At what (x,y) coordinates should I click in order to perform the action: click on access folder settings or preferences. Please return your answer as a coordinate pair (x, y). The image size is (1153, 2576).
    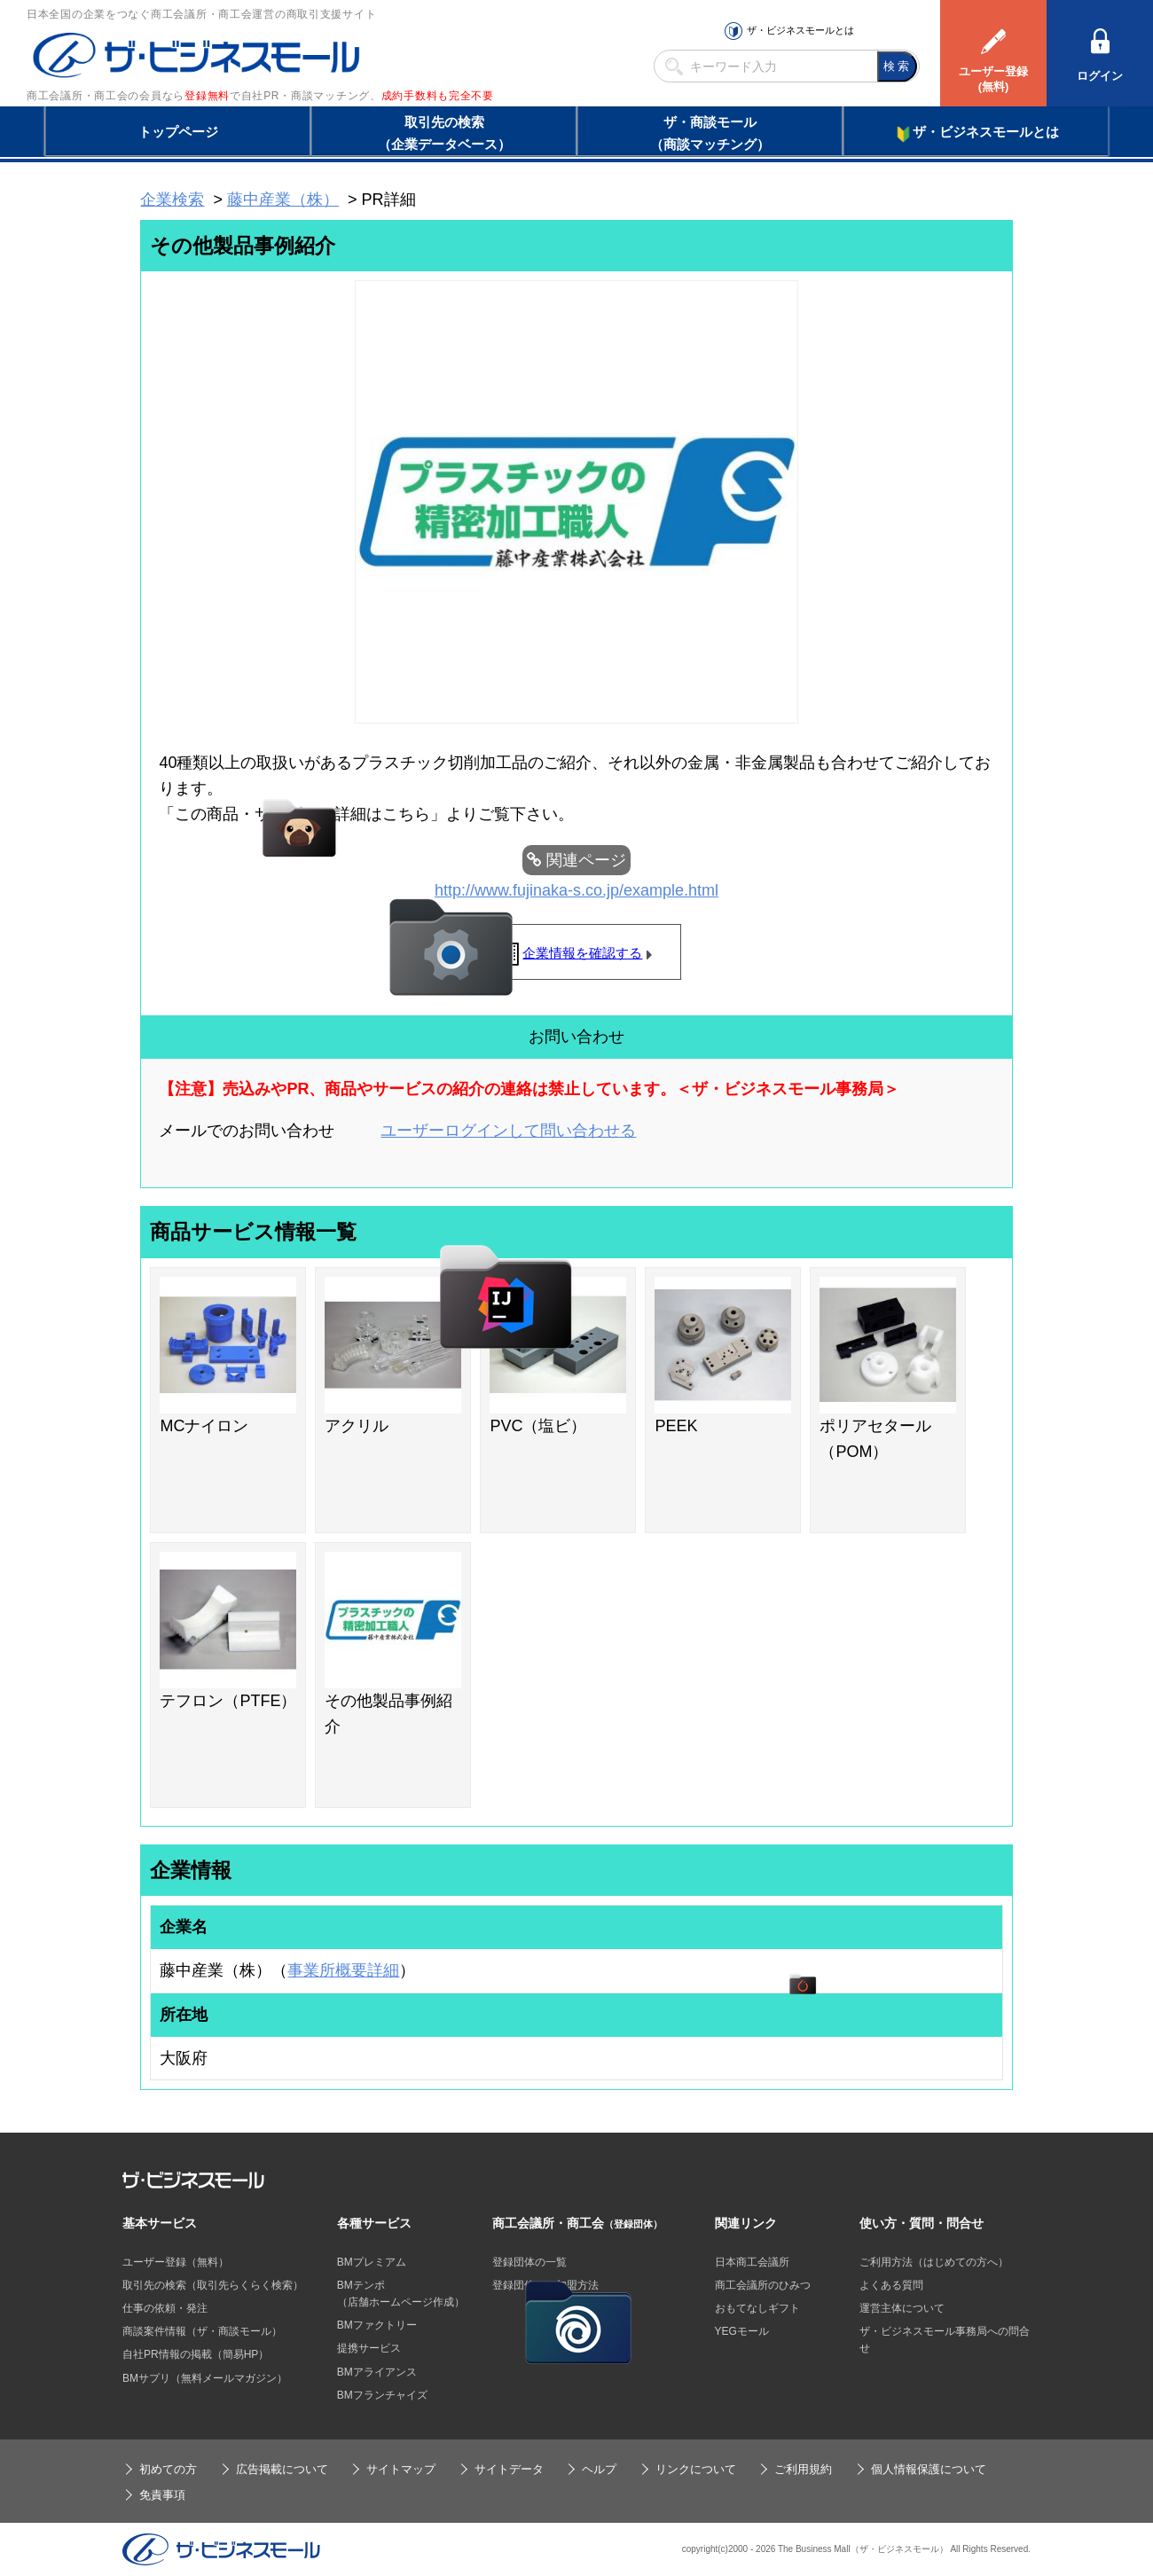
    Looking at the image, I should click on (451, 951).